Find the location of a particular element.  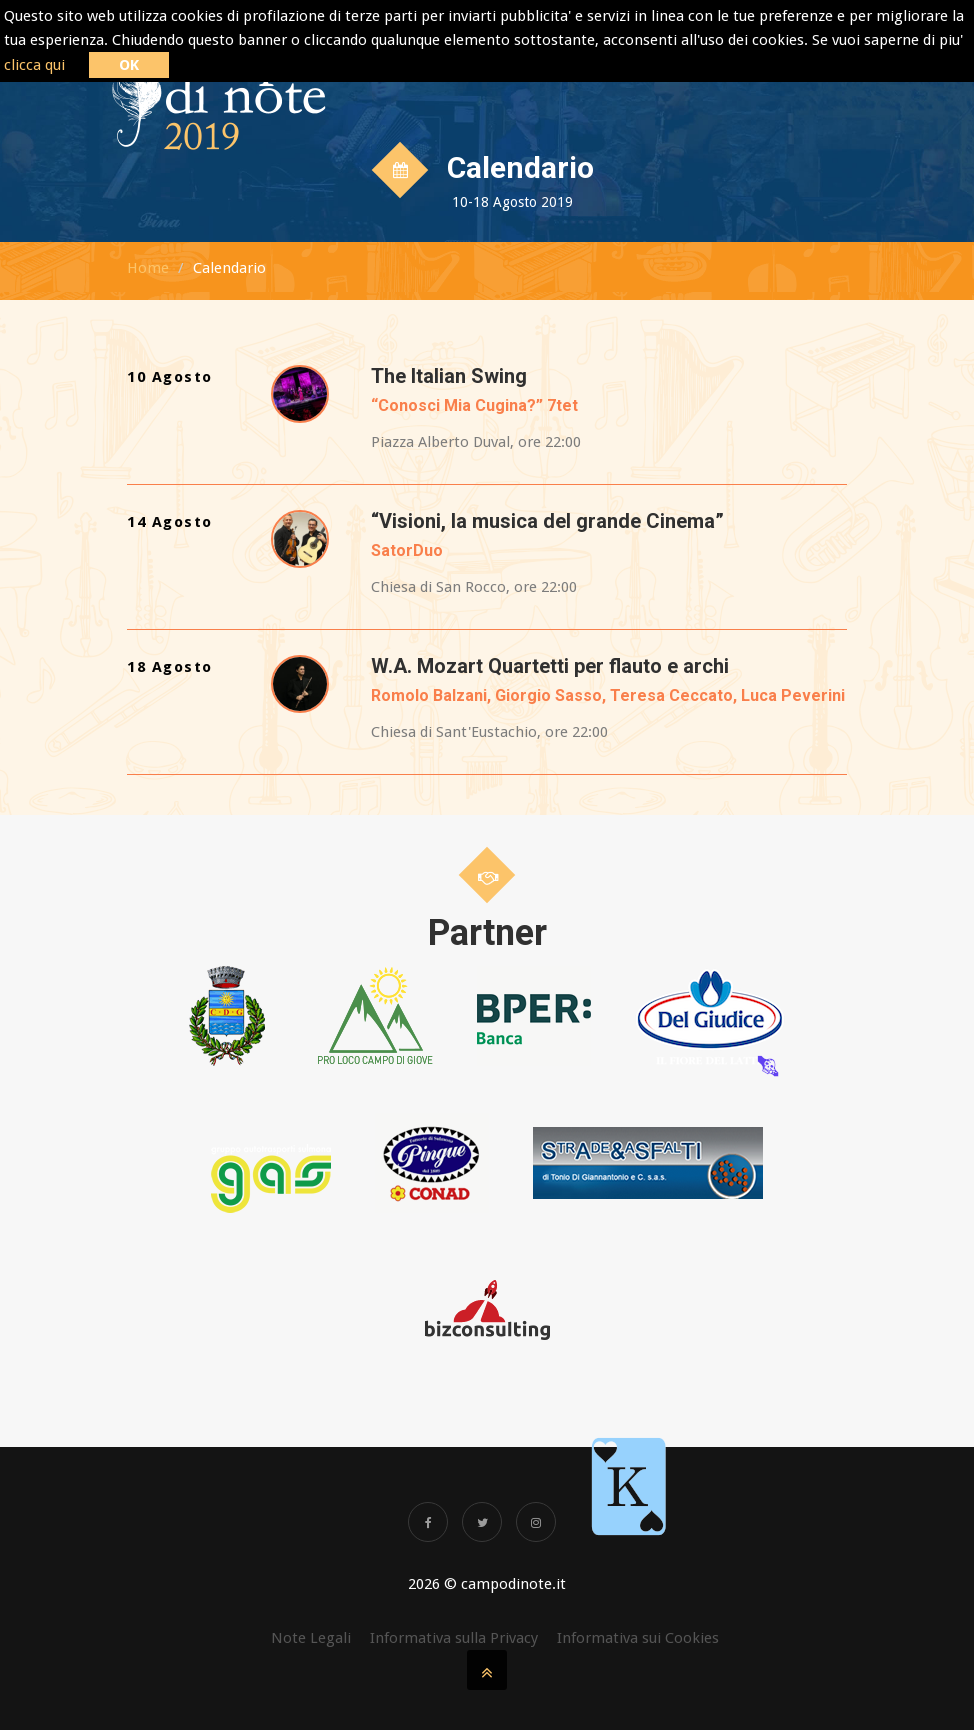

king of hearts playing card is located at coordinates (628, 1486).